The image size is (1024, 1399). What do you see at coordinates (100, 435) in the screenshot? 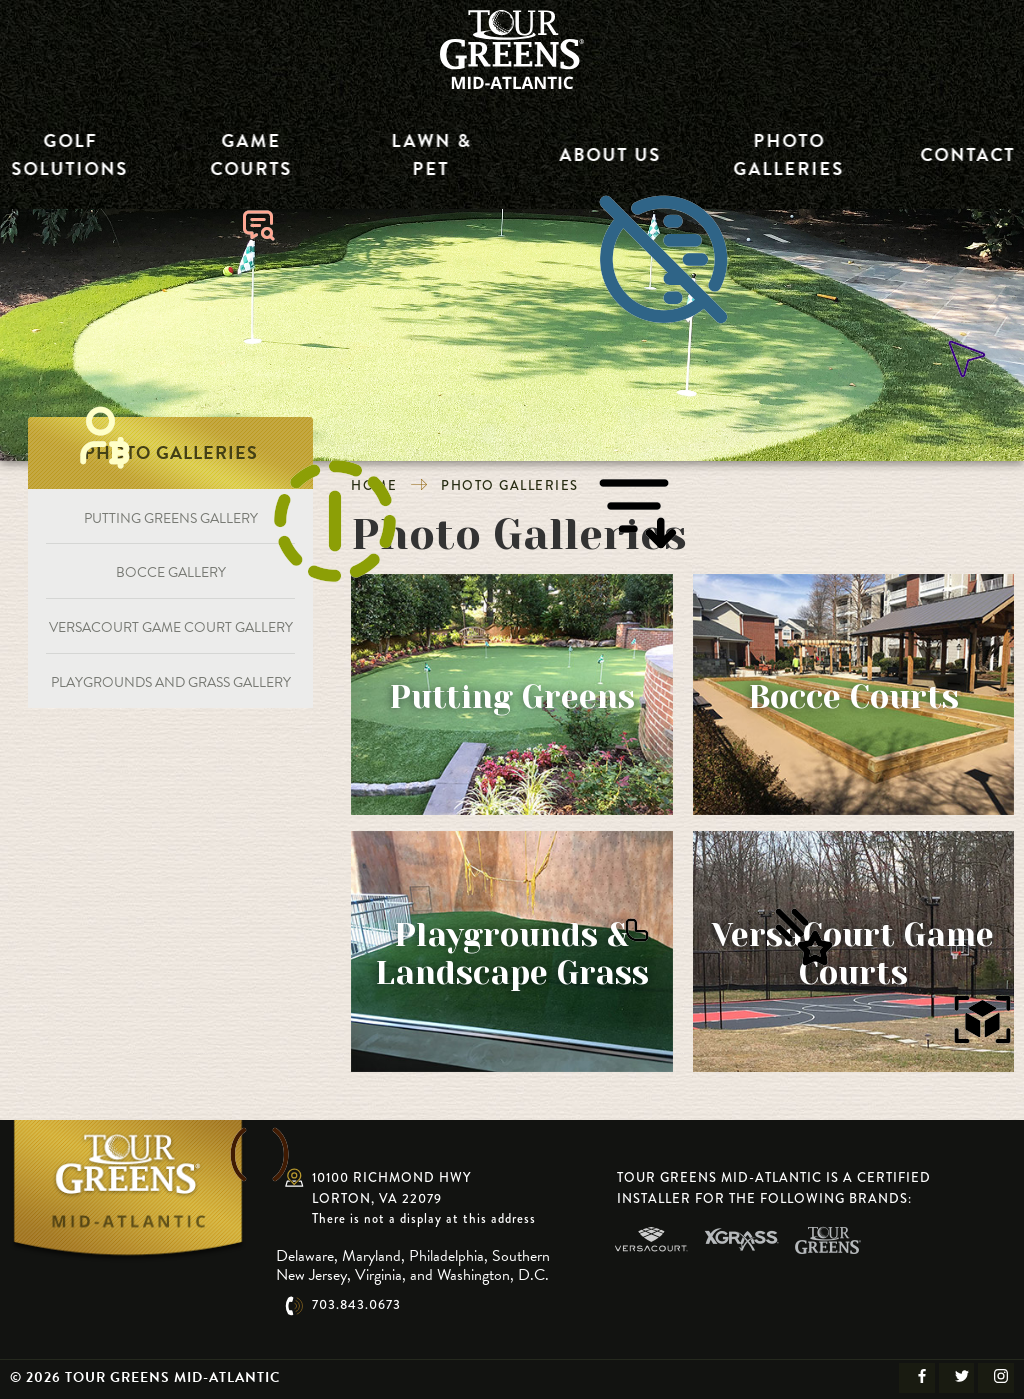
I see `view user's bitcoin wallet or balance` at bounding box center [100, 435].